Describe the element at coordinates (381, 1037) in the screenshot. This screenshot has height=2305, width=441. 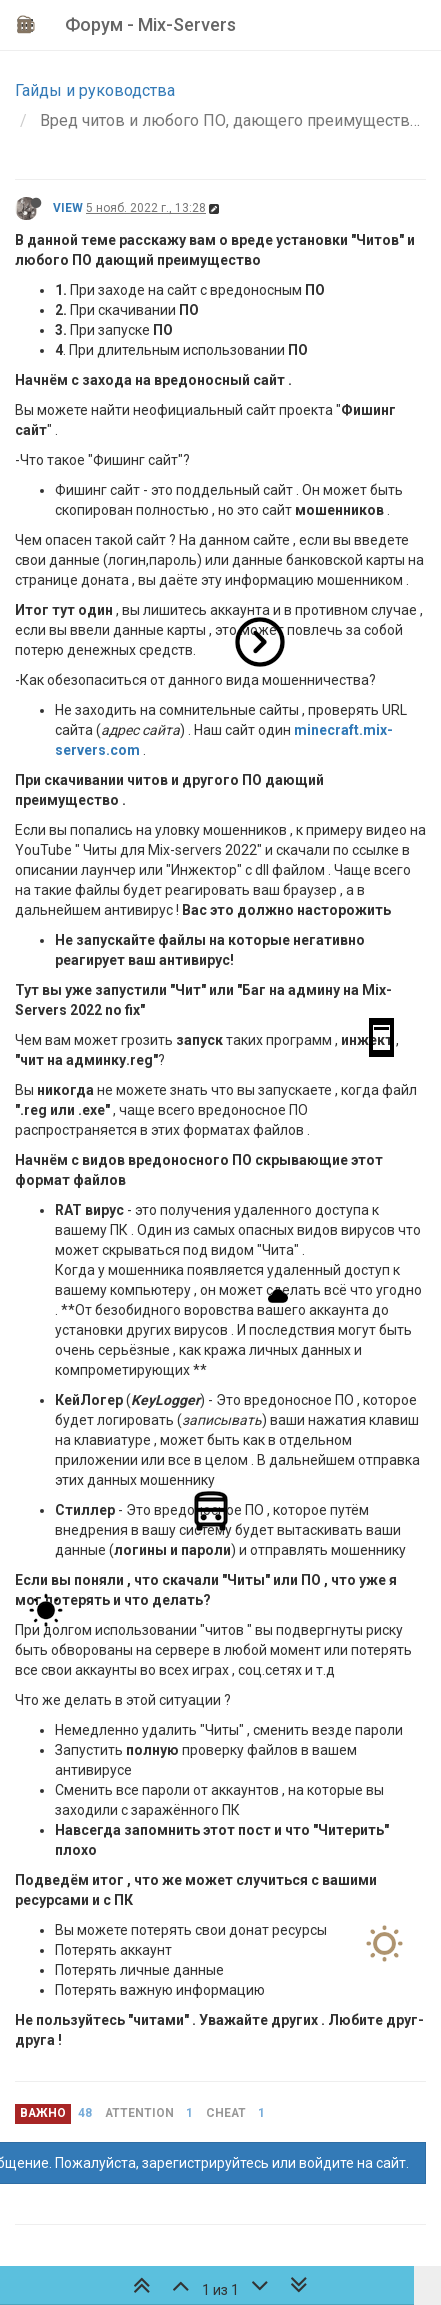
I see `manage mobile advertisement settings` at that location.